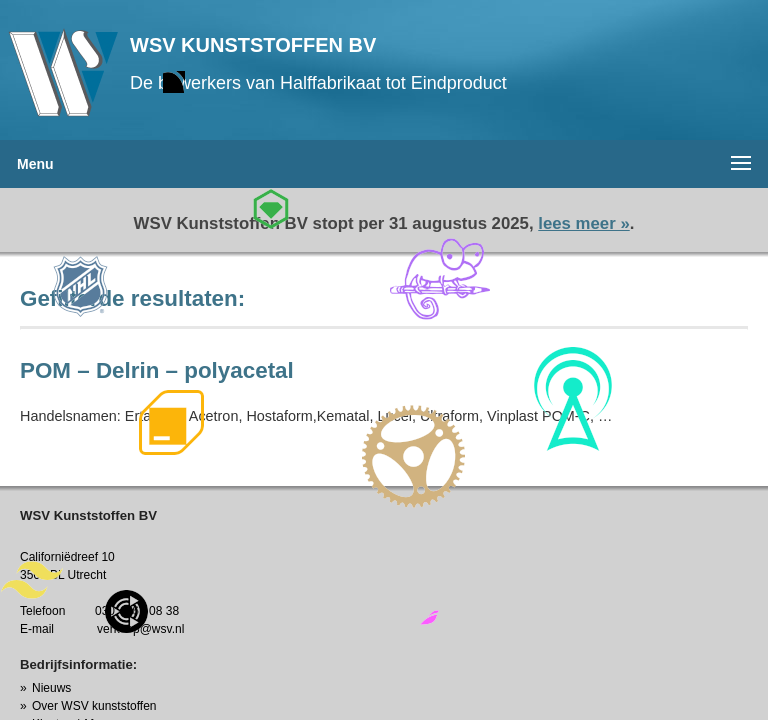 This screenshot has height=720, width=768. I want to click on open the NHL app or website, so click(80, 286).